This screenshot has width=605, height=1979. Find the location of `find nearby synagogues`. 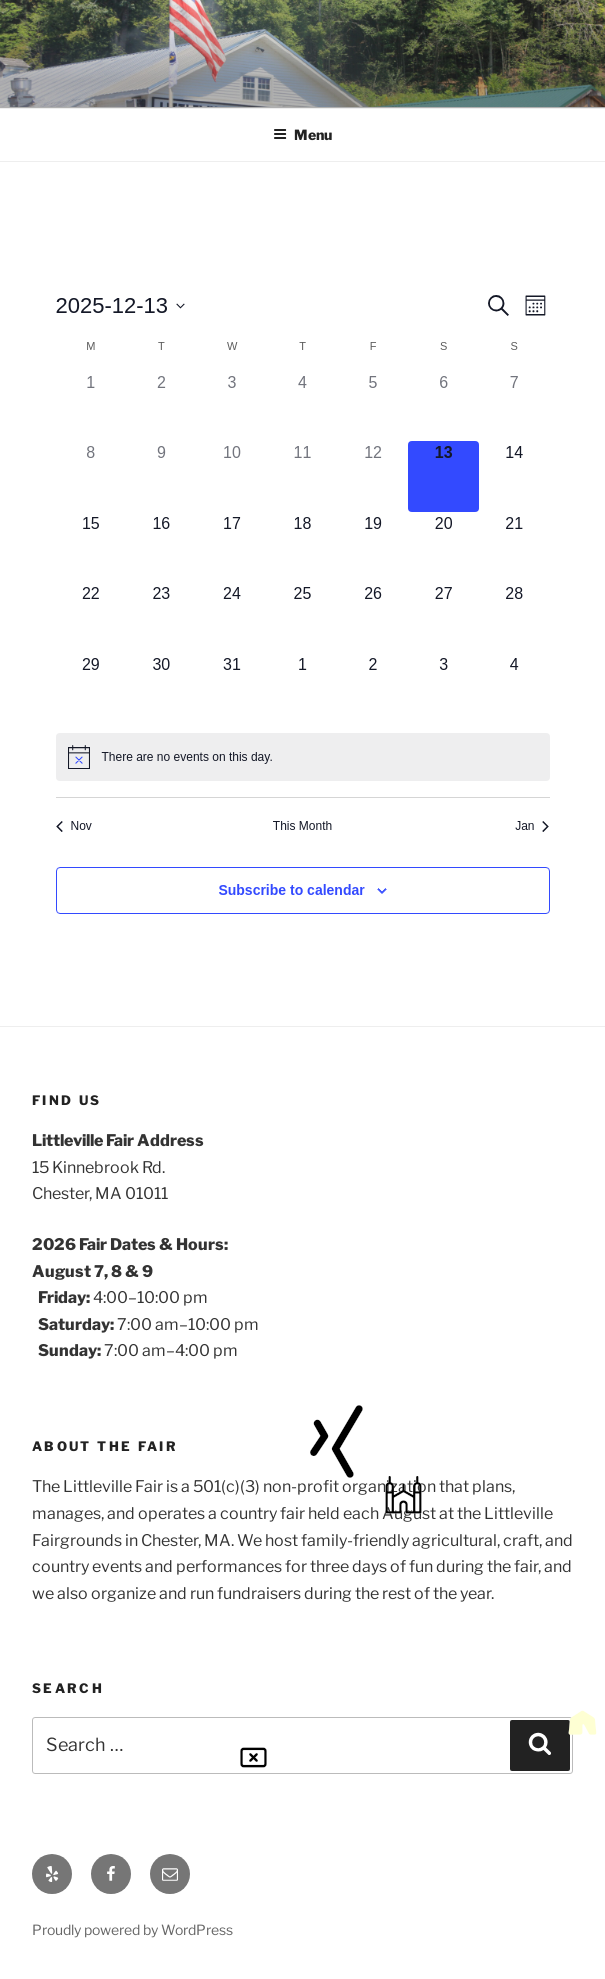

find nearby synagogues is located at coordinates (403, 1495).